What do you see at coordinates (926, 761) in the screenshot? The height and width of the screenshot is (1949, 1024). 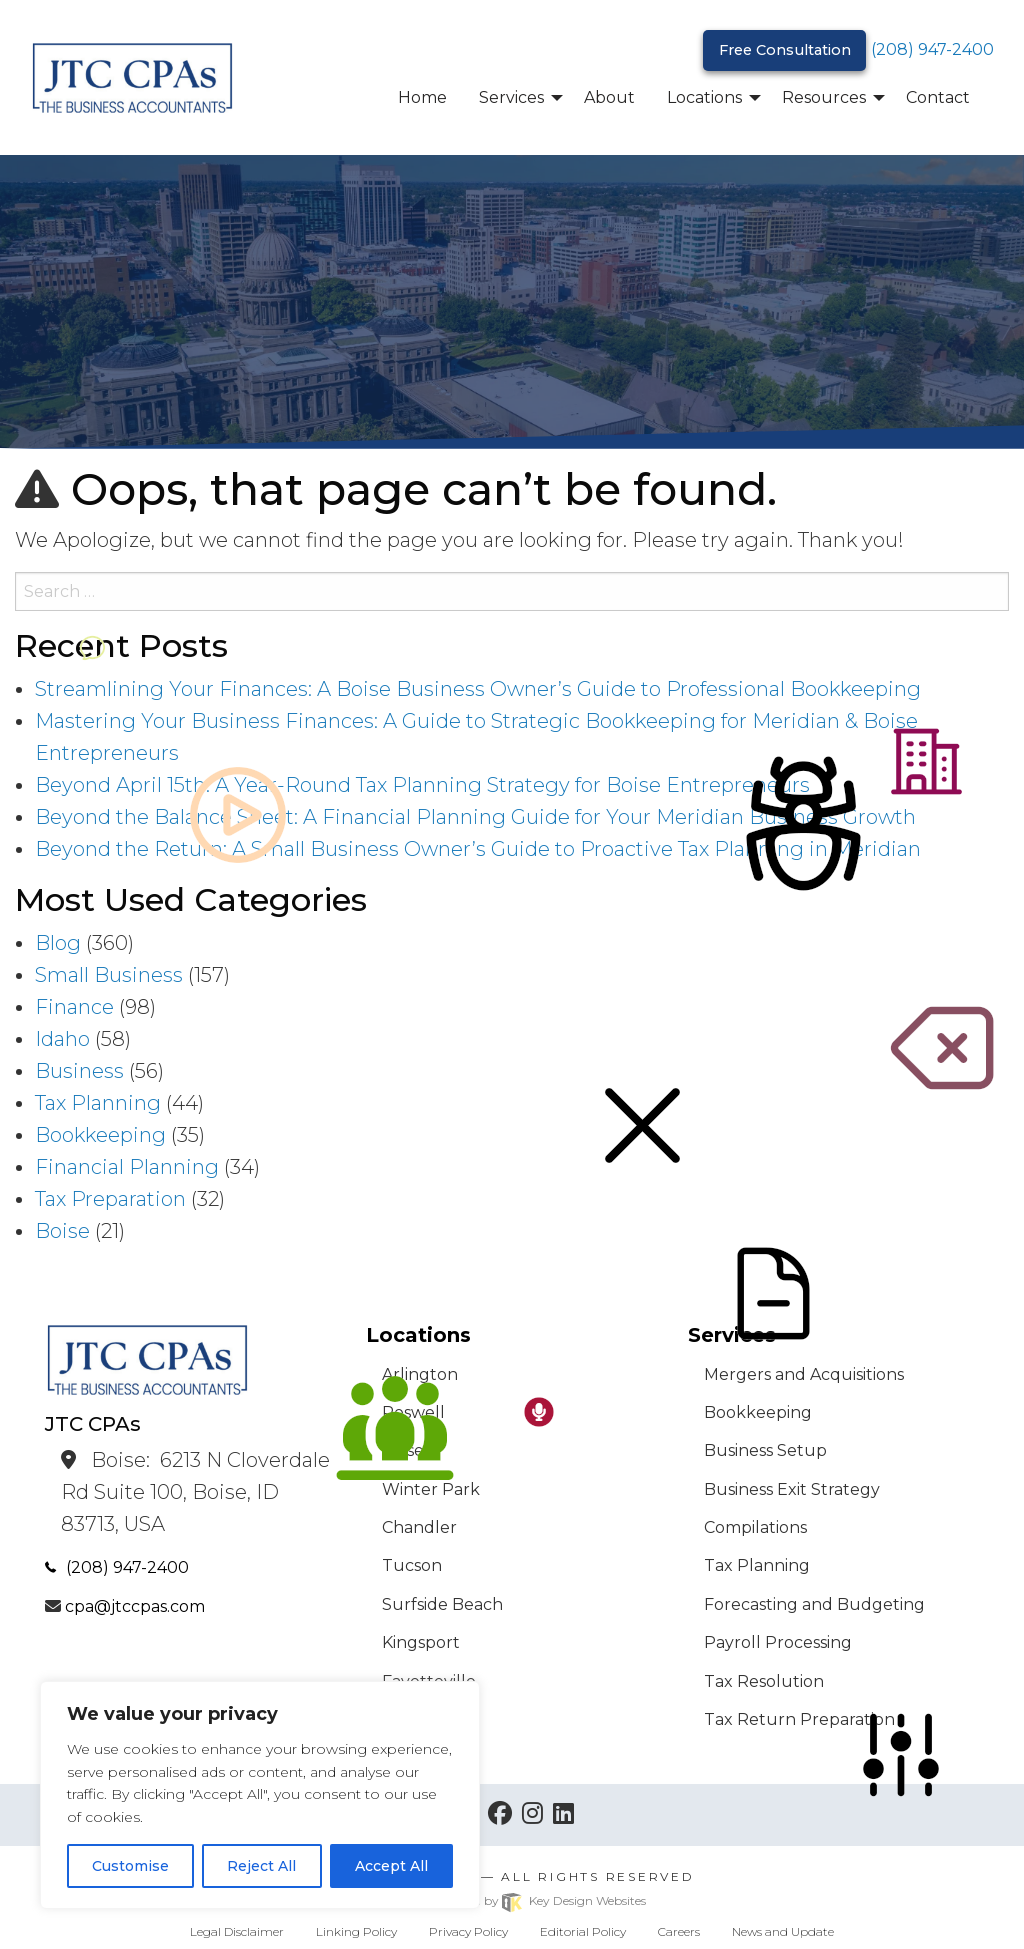 I see `view office or workplace location` at bounding box center [926, 761].